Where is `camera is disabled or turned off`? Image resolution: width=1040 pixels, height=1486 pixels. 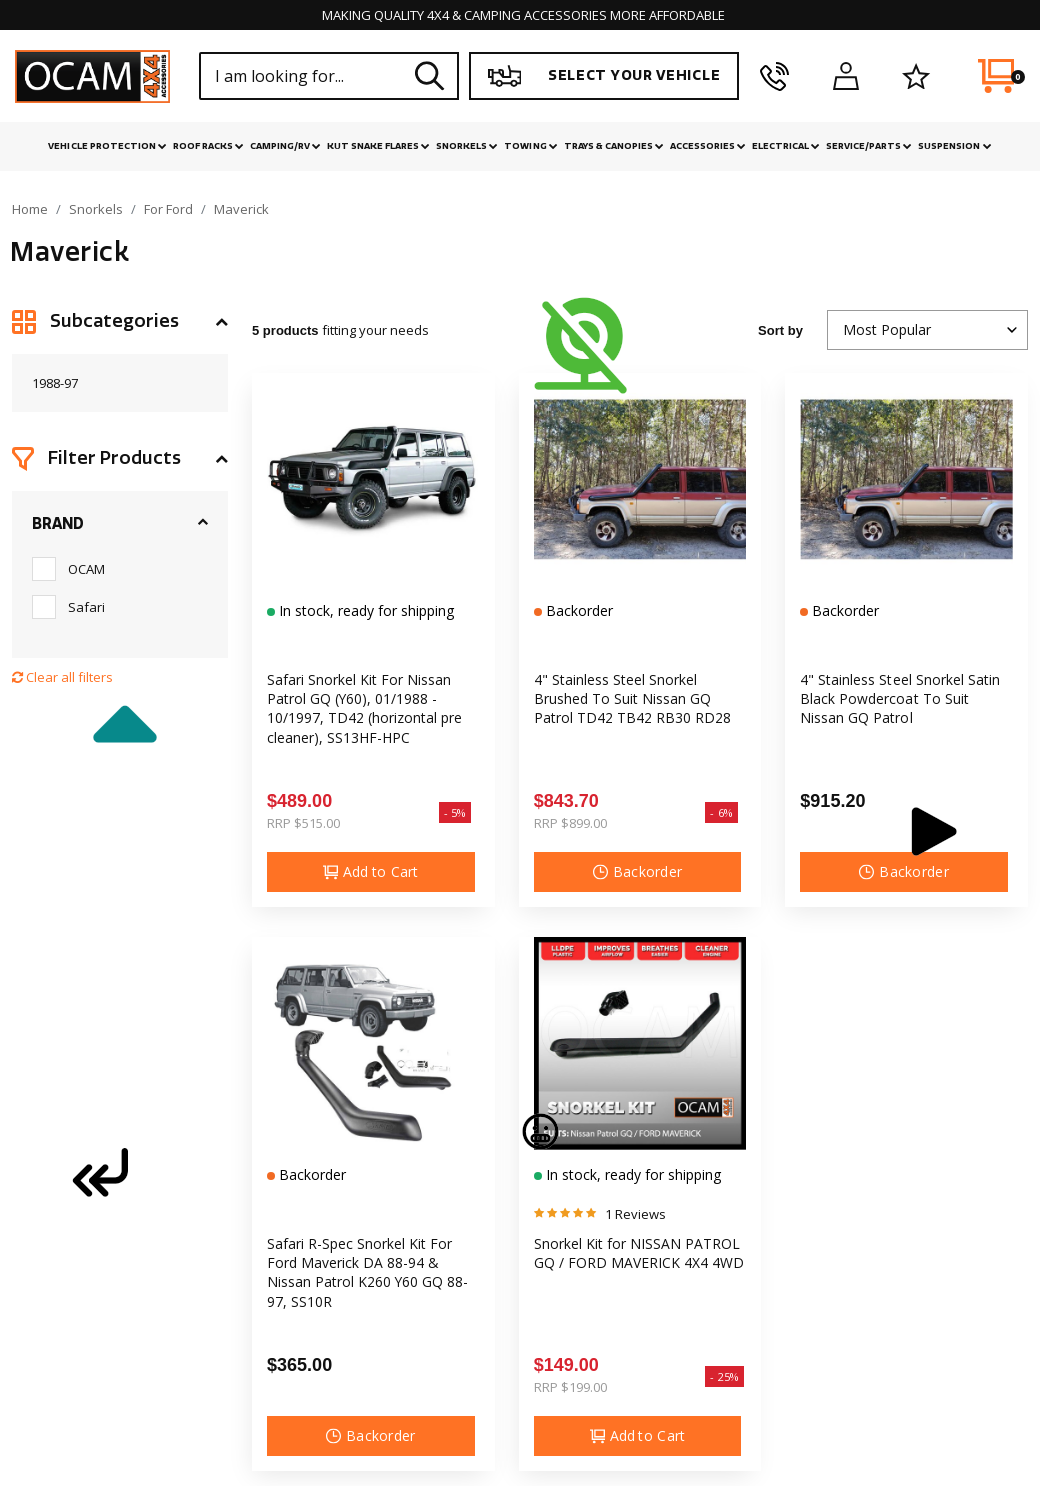
camera is disabled or turned off is located at coordinates (584, 347).